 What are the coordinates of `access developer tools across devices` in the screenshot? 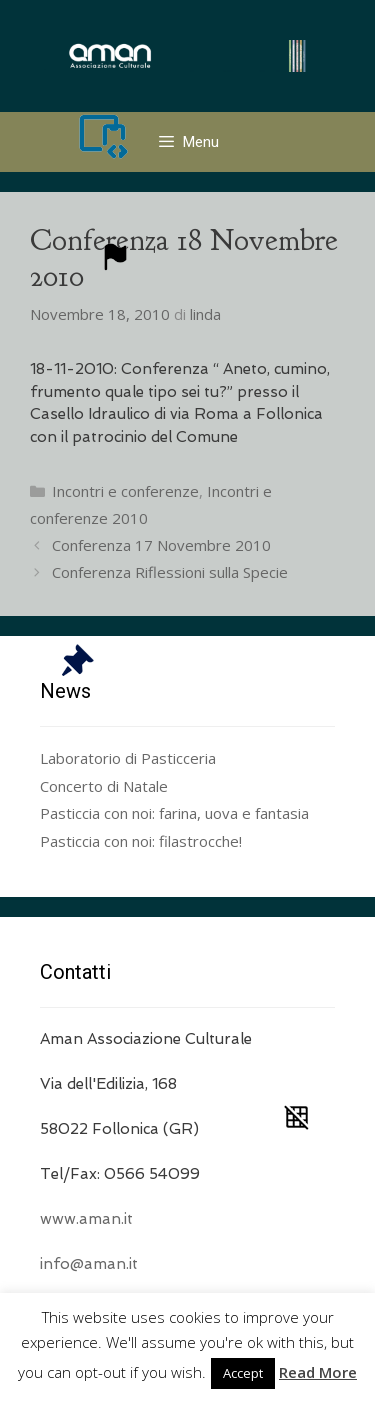 It's located at (102, 135).